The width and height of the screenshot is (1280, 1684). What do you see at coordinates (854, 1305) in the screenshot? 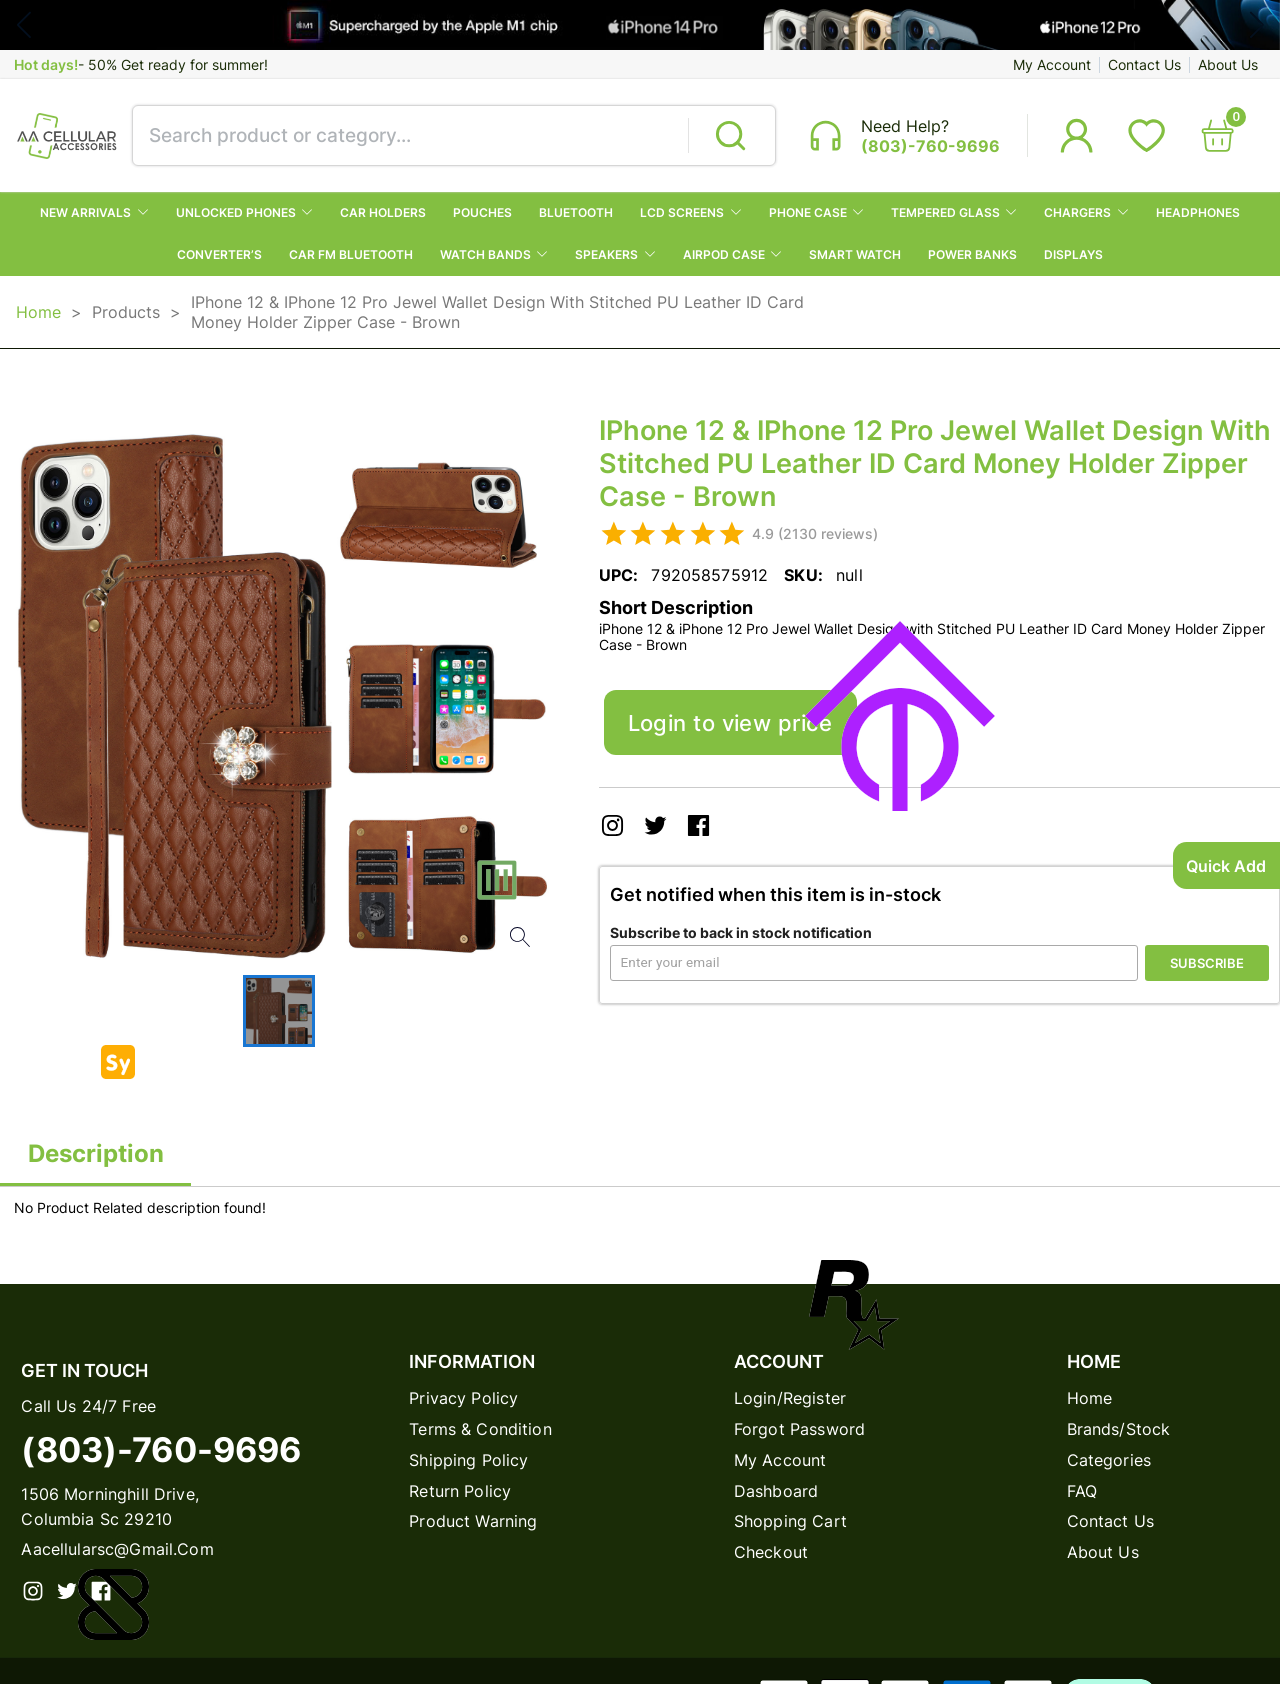
I see `Rockstar Games company logo` at bounding box center [854, 1305].